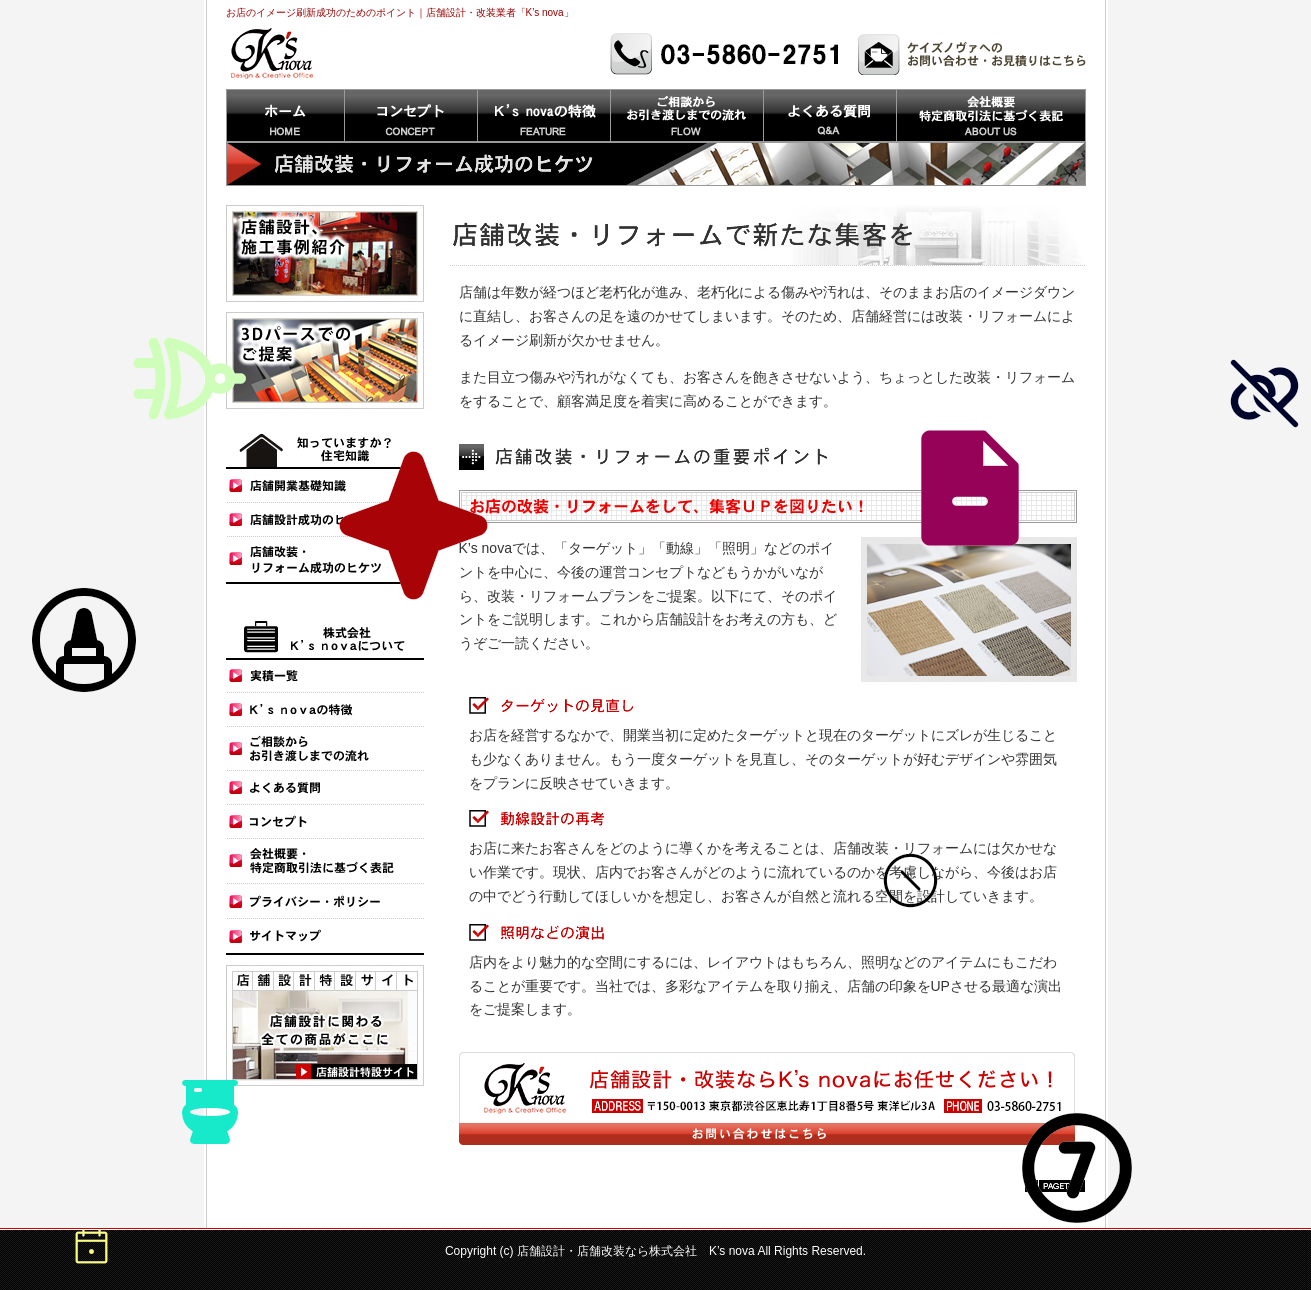 This screenshot has height=1290, width=1311. What do you see at coordinates (189, 378) in the screenshot?
I see `xnor logic gate symbol for circuit design` at bounding box center [189, 378].